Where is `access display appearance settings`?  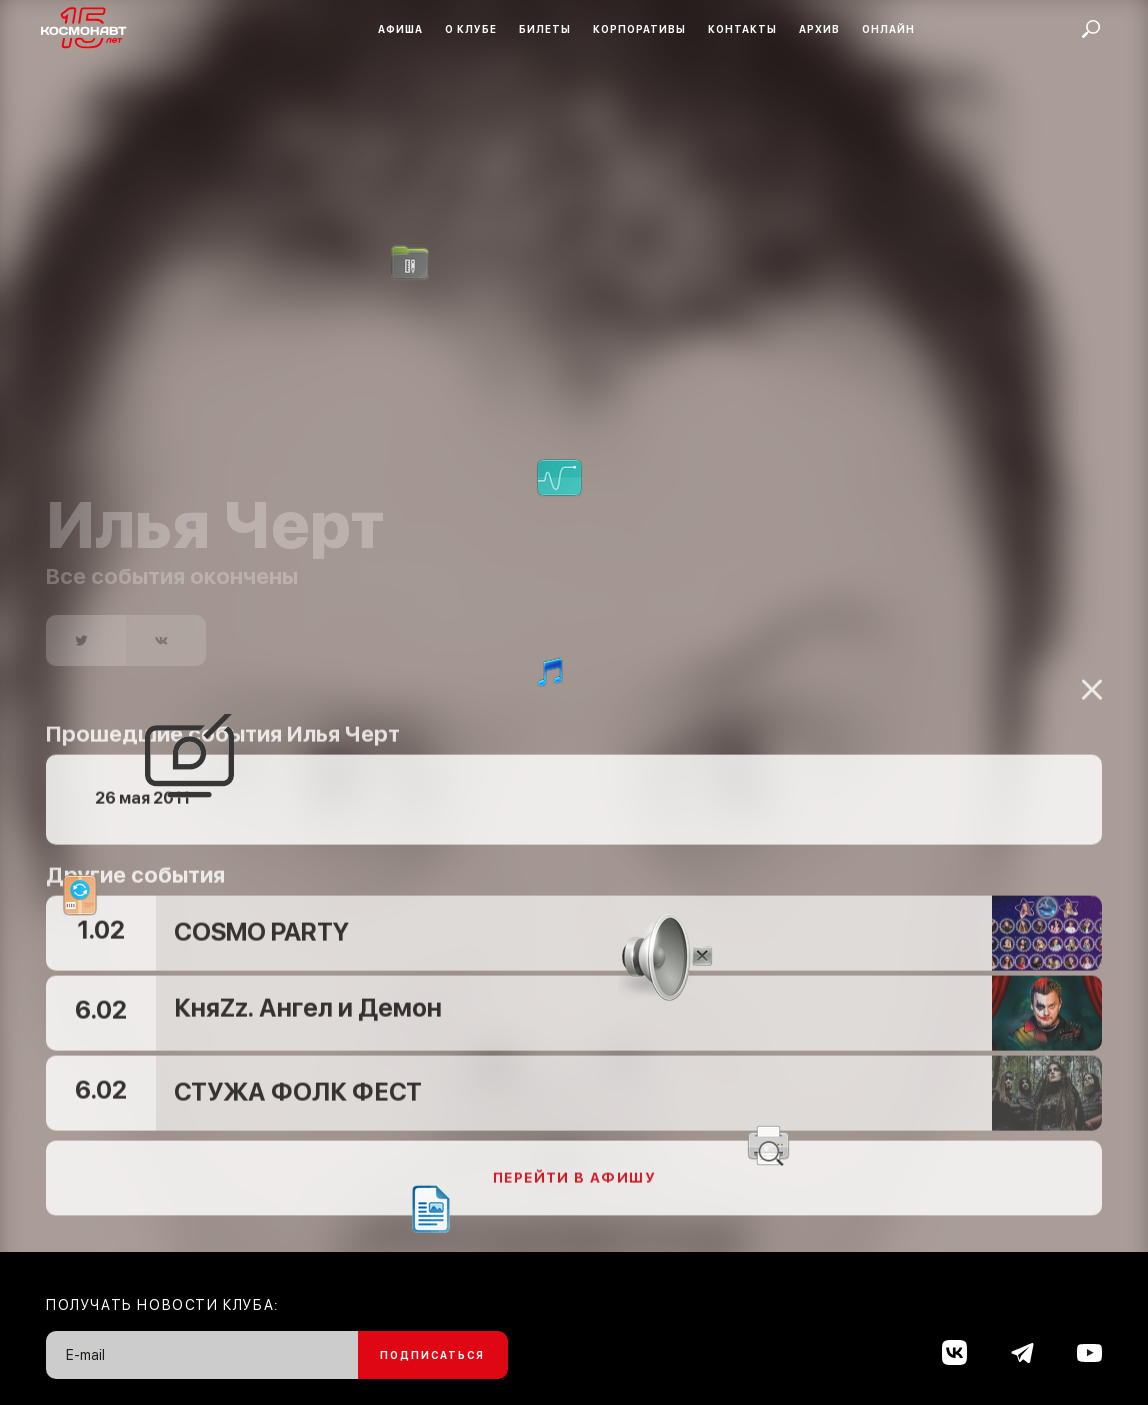
access display appearance settings is located at coordinates (189, 758).